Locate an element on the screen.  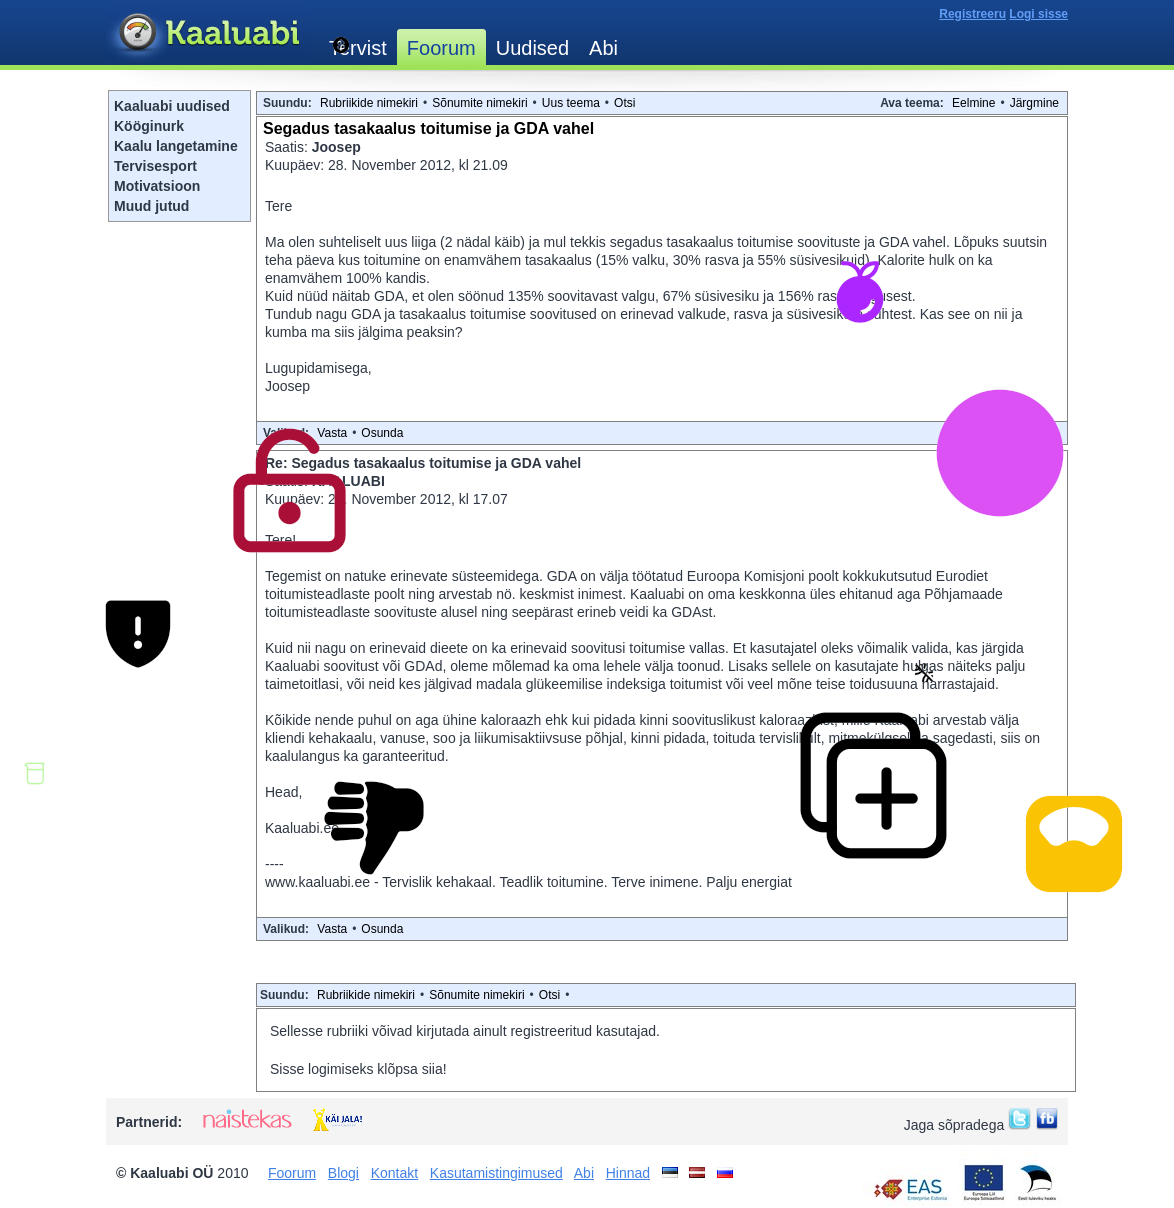
duplicate or copy an item is located at coordinates (873, 785).